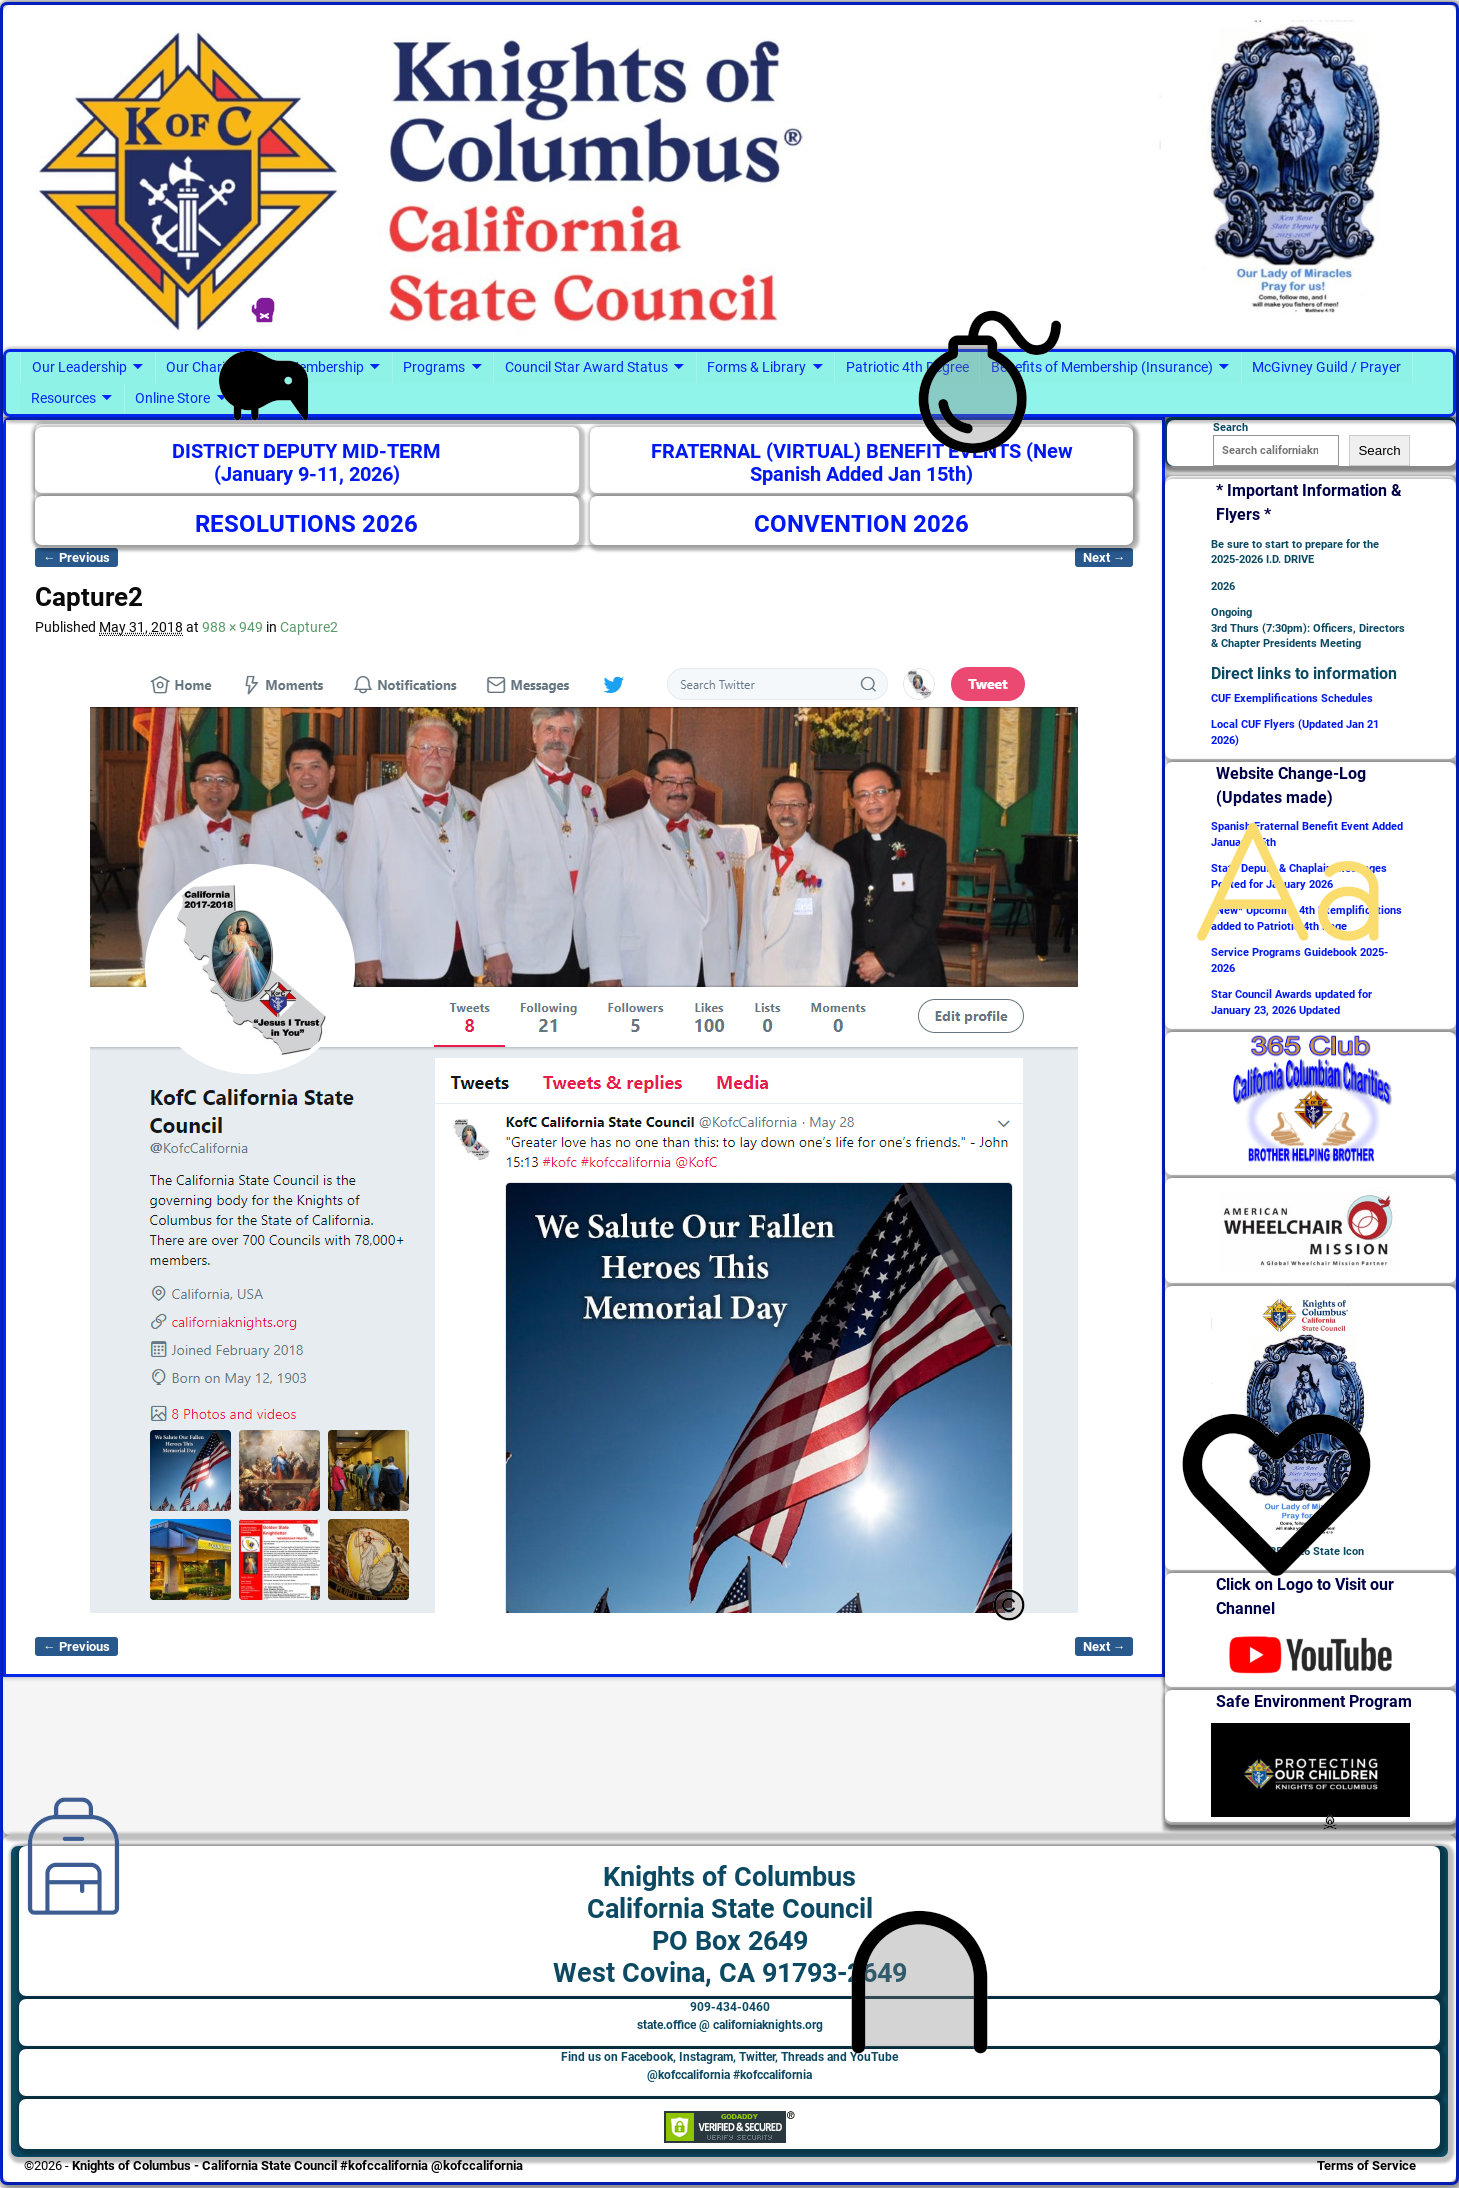  I want to click on access camping or outdoor activity features, so click(1330, 1822).